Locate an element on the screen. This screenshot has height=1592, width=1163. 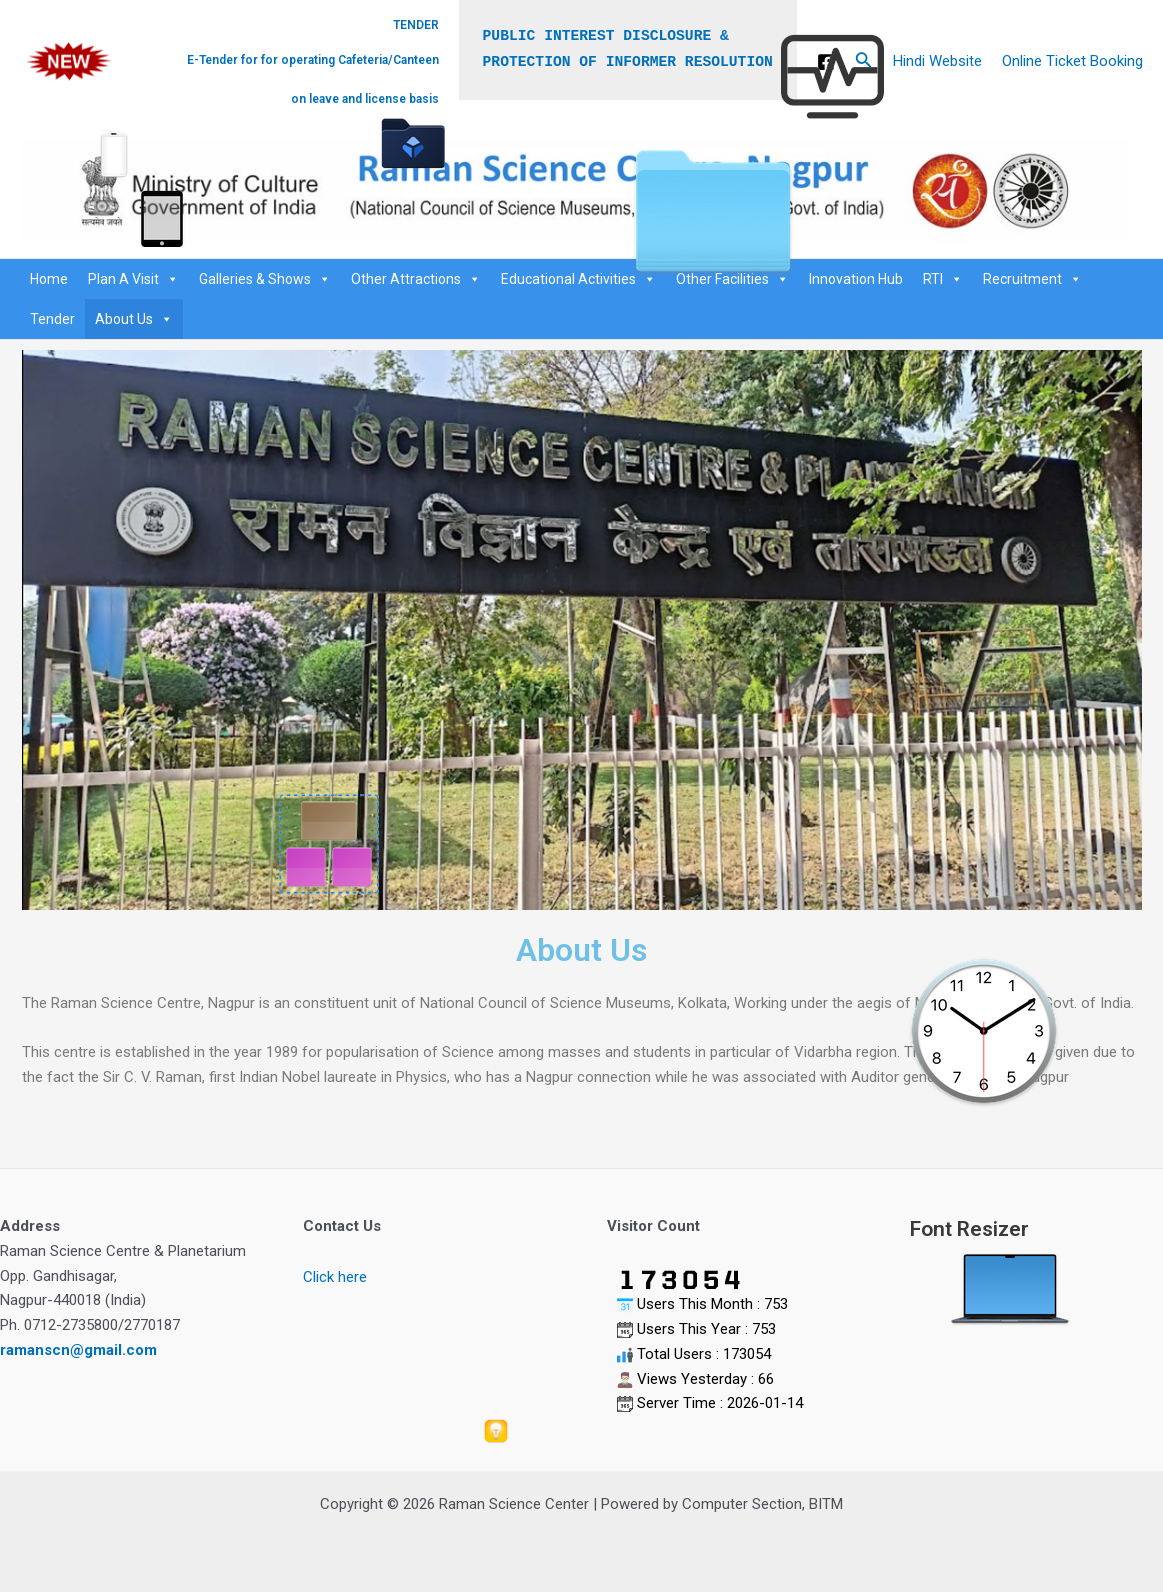
access date and time settings is located at coordinates (984, 1031).